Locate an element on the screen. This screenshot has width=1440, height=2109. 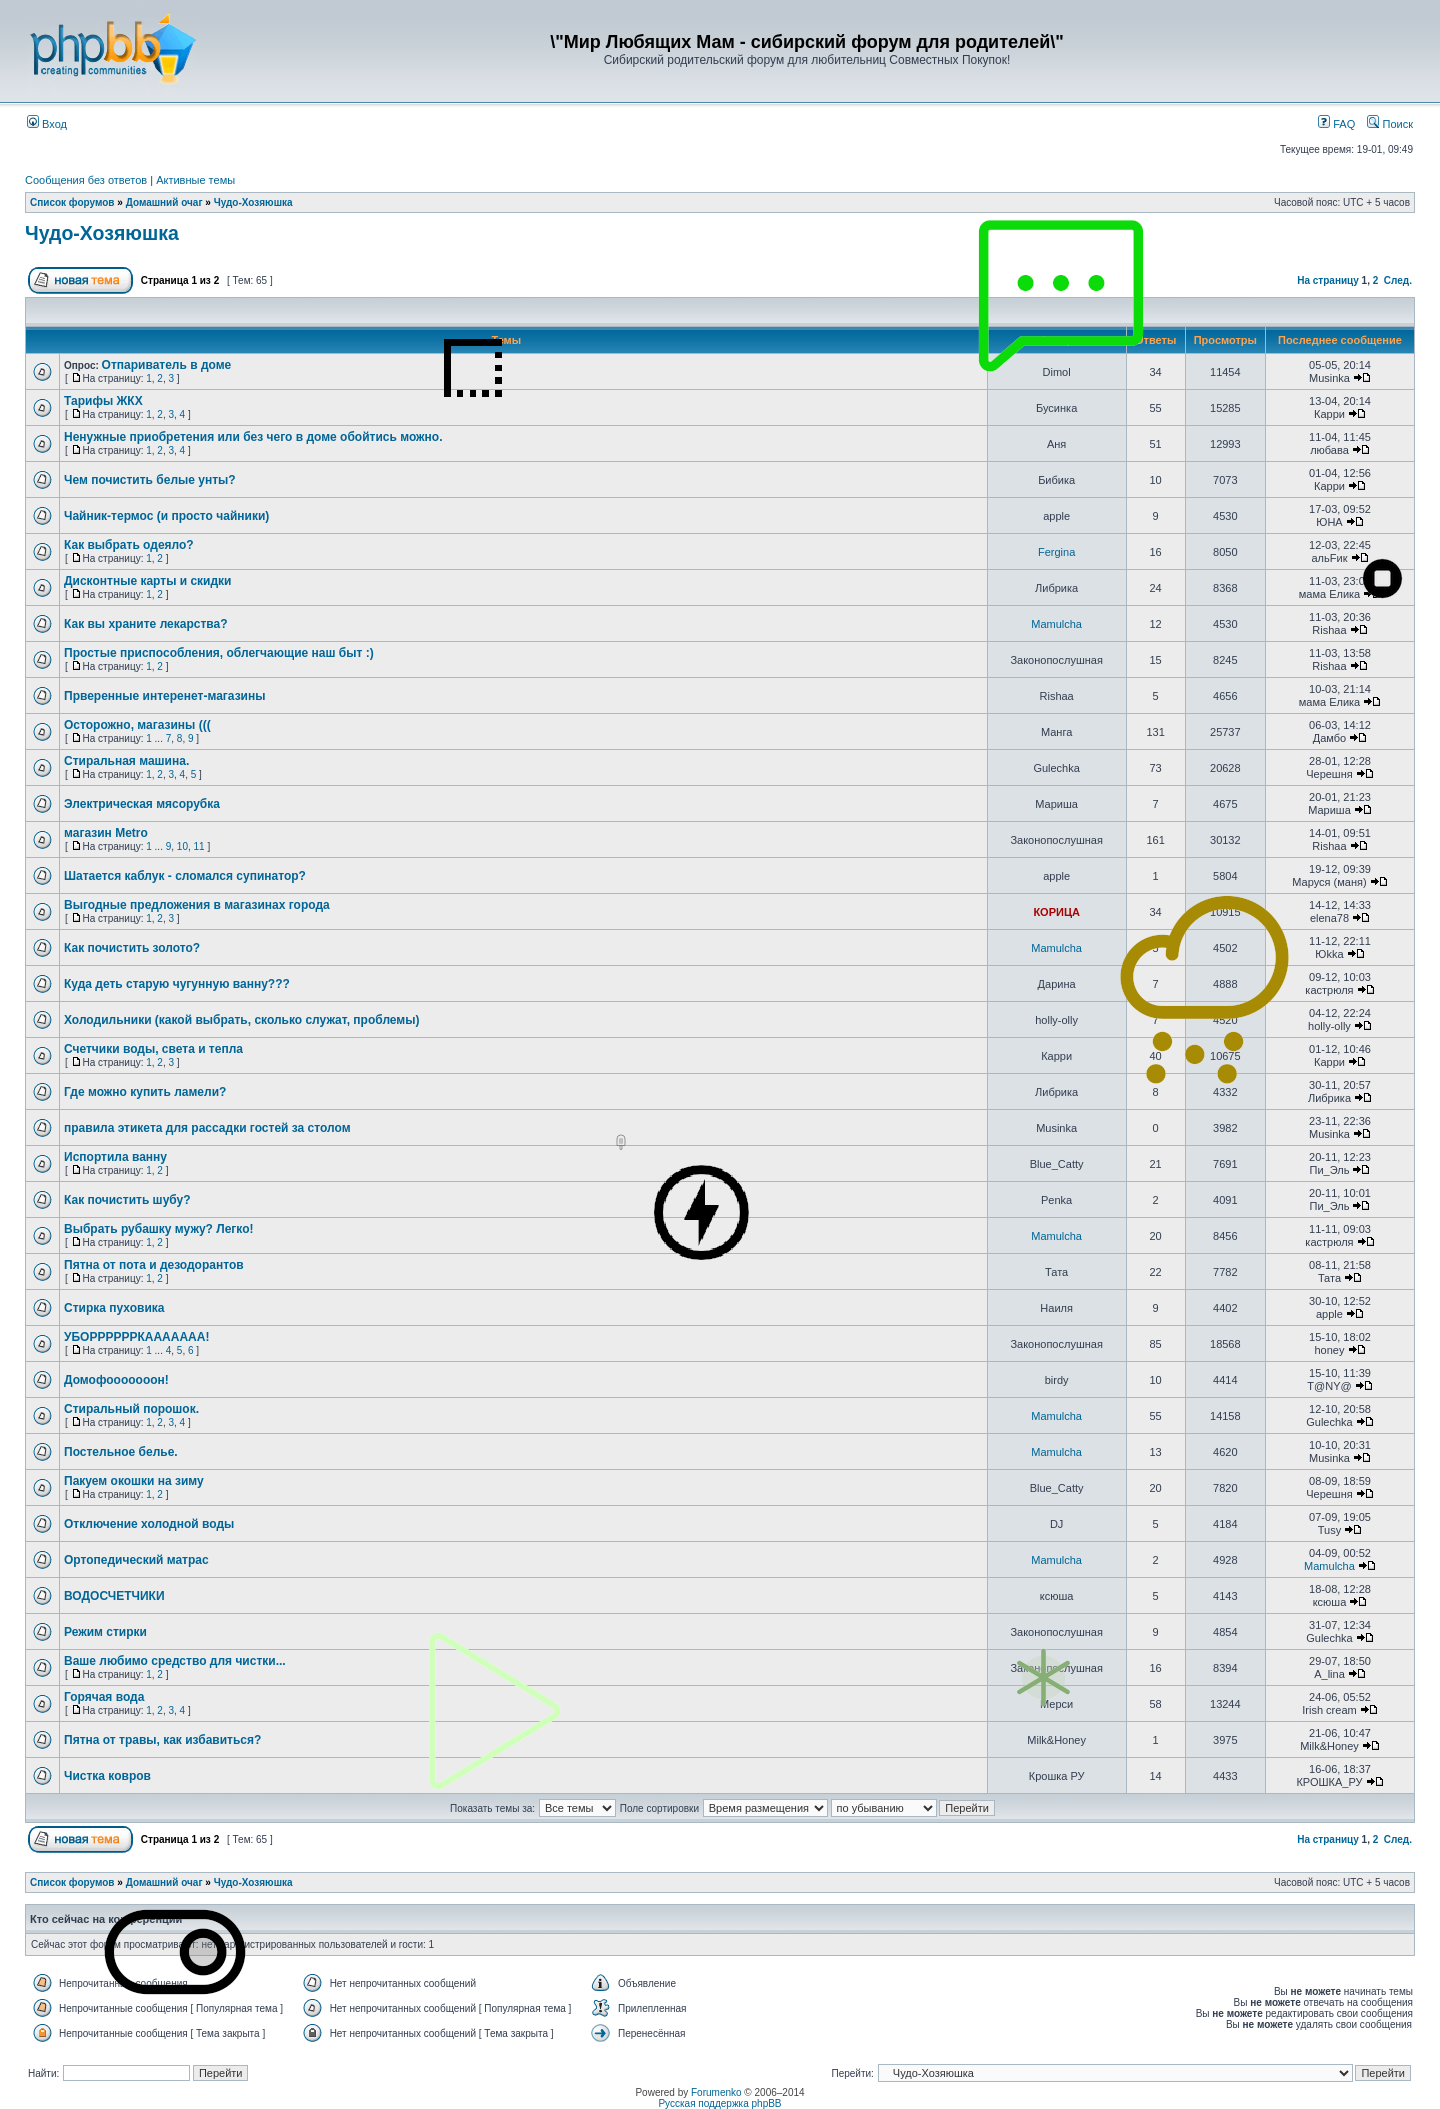
indicates offline or cached content available is located at coordinates (701, 1212).